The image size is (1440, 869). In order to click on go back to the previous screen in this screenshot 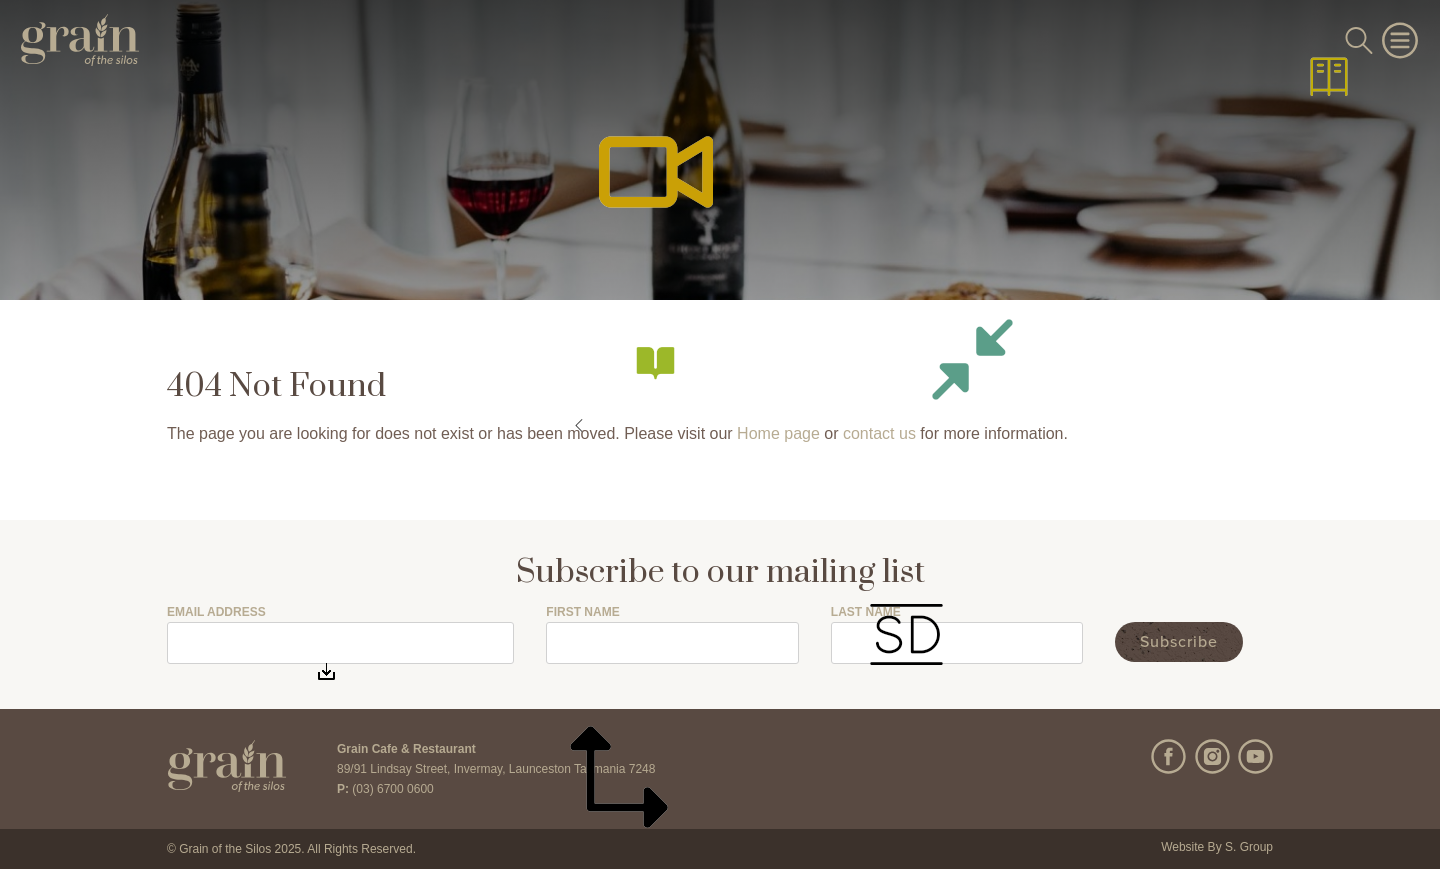, I will do `click(579, 425)`.